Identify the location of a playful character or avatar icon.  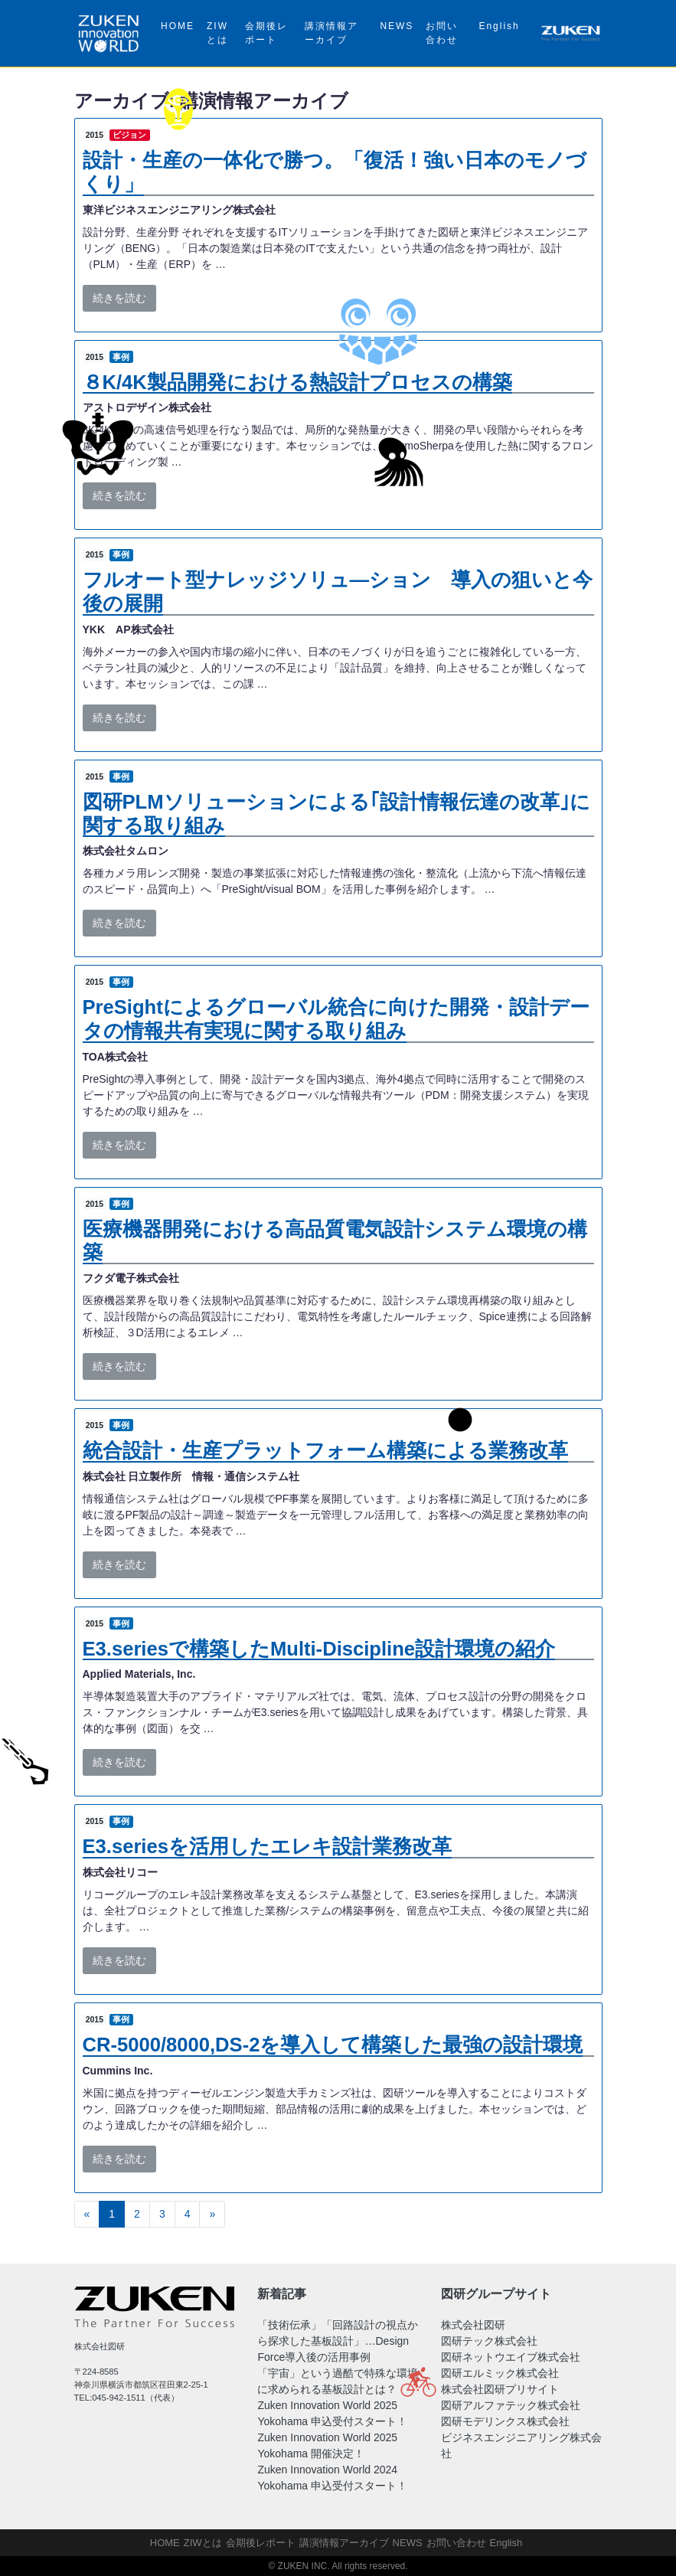
(378, 332).